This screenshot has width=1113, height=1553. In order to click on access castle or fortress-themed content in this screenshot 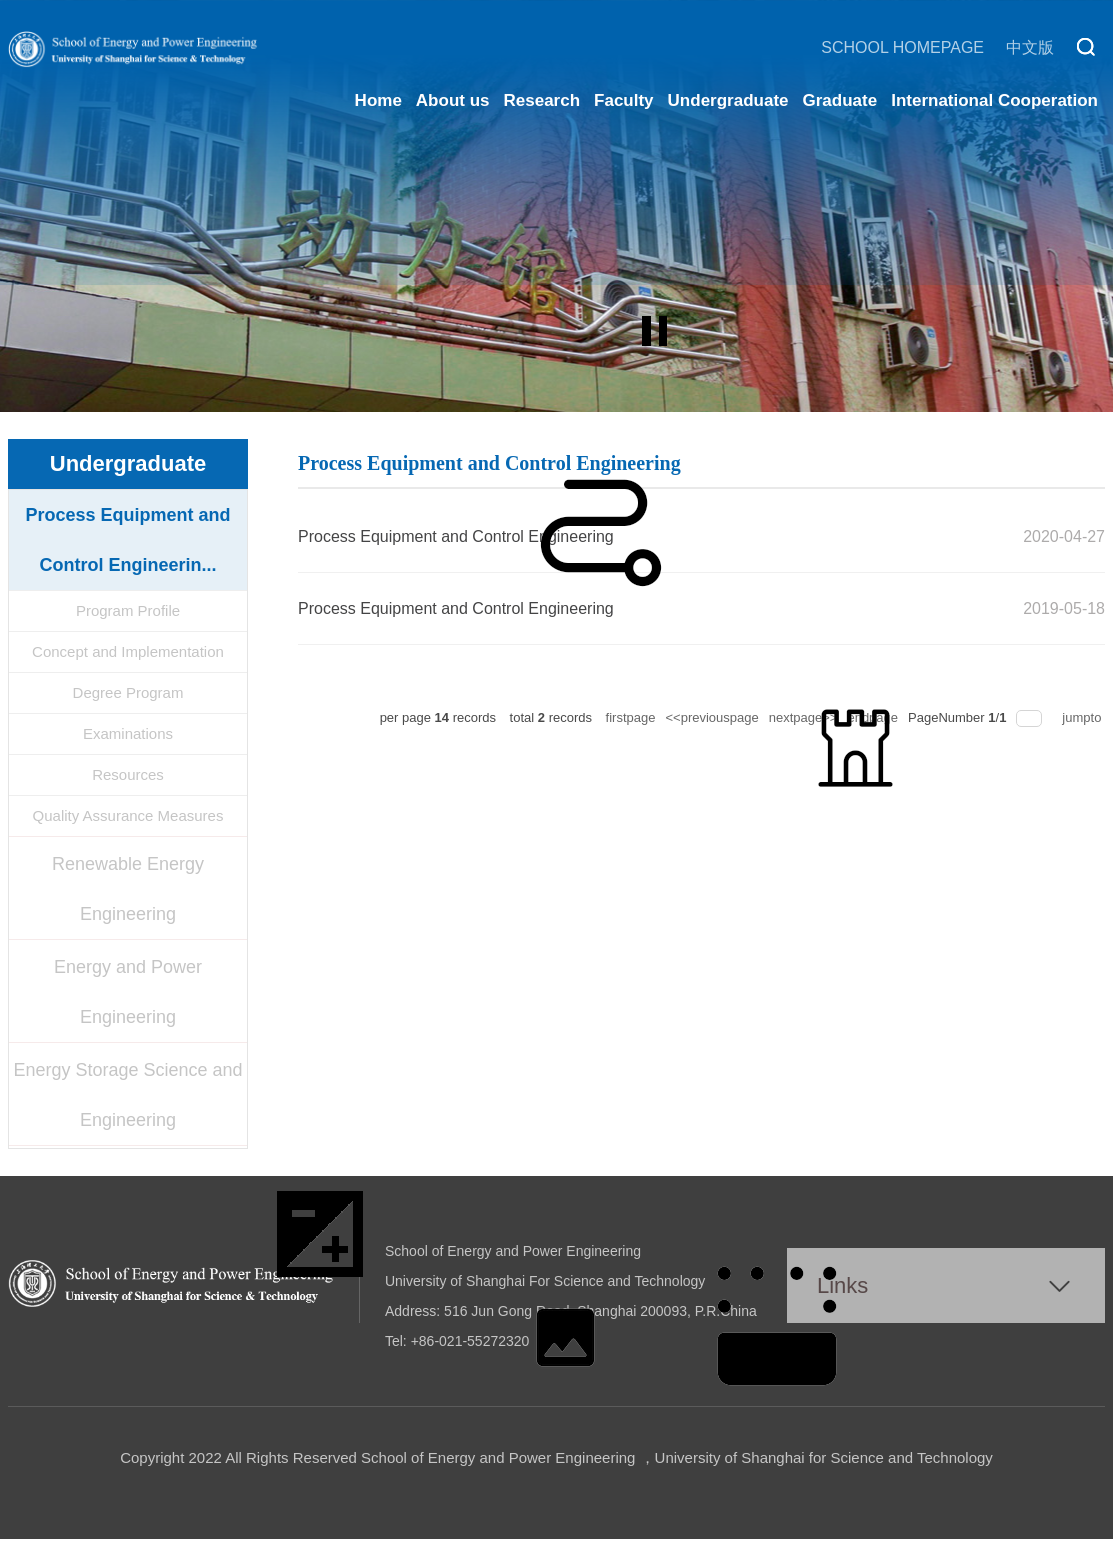, I will do `click(855, 746)`.